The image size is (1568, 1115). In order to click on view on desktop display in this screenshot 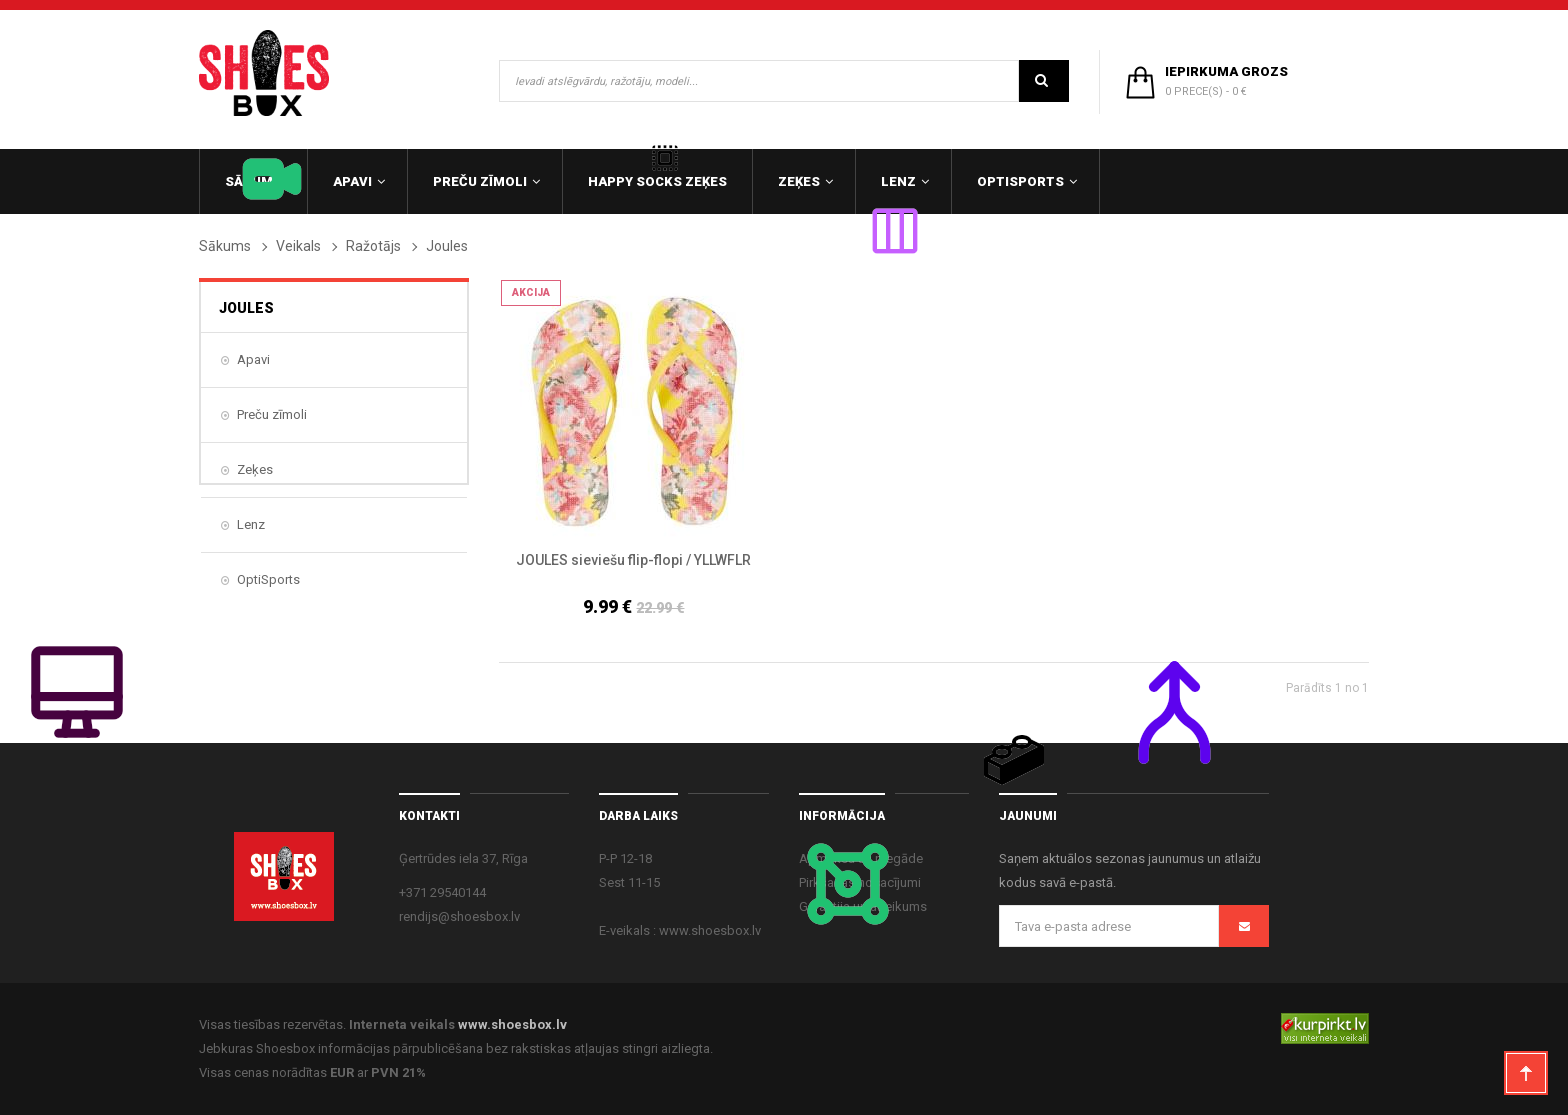, I will do `click(77, 692)`.